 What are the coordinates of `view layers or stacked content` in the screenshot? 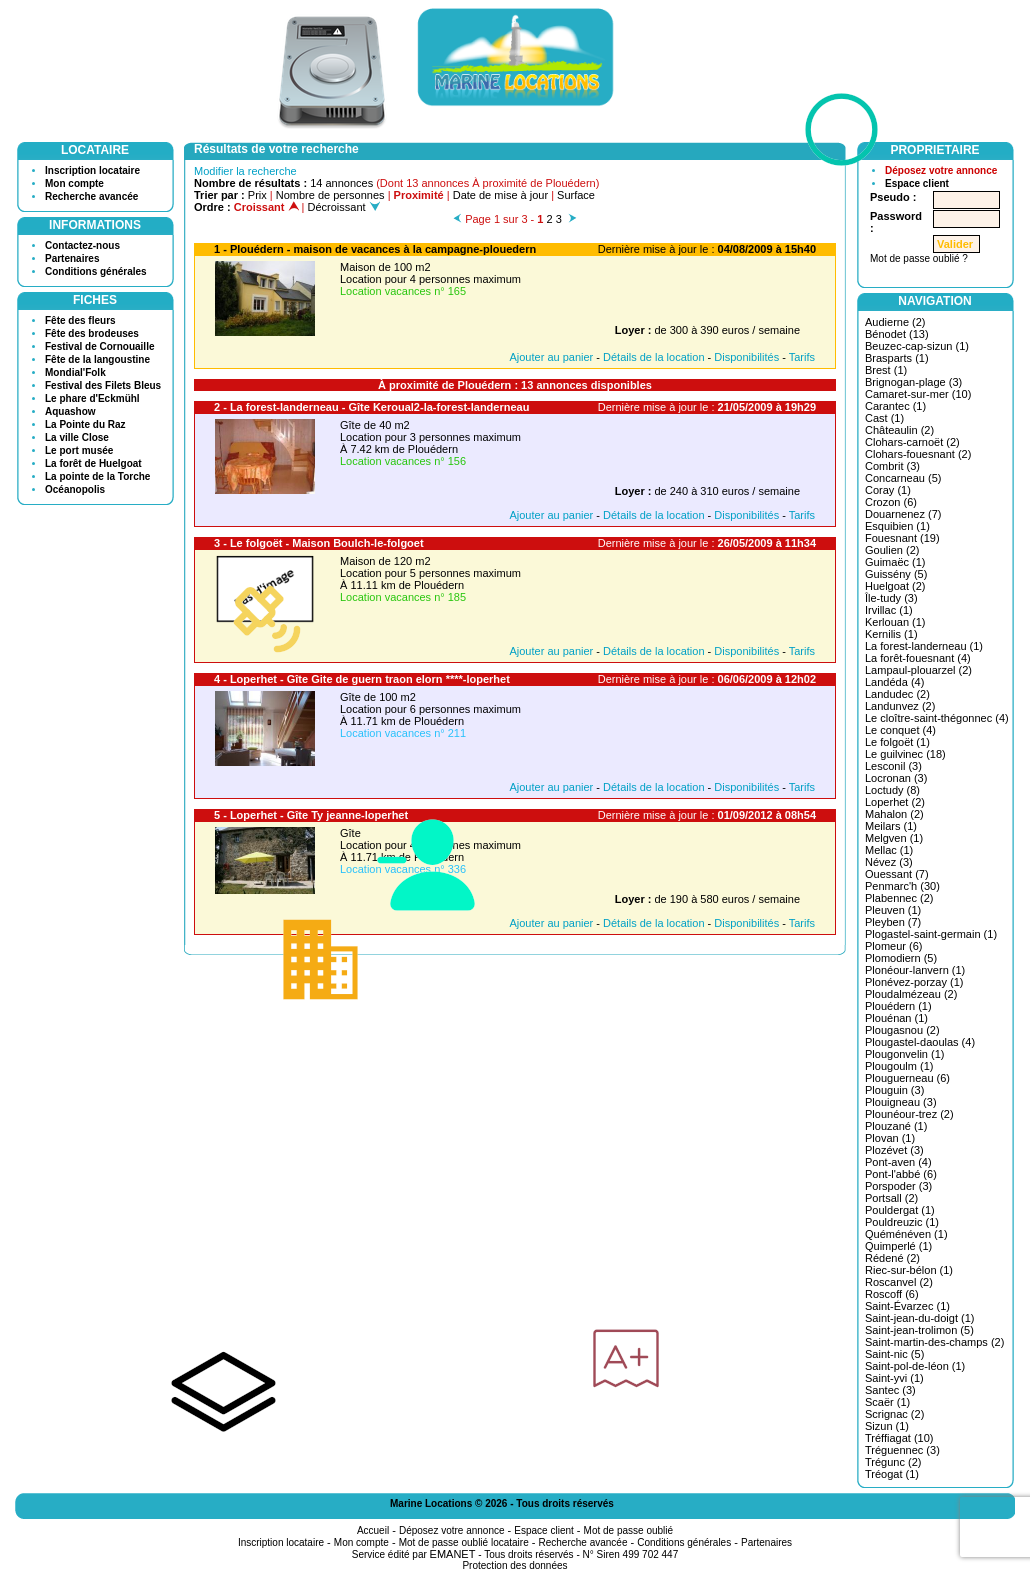 It's located at (223, 1393).